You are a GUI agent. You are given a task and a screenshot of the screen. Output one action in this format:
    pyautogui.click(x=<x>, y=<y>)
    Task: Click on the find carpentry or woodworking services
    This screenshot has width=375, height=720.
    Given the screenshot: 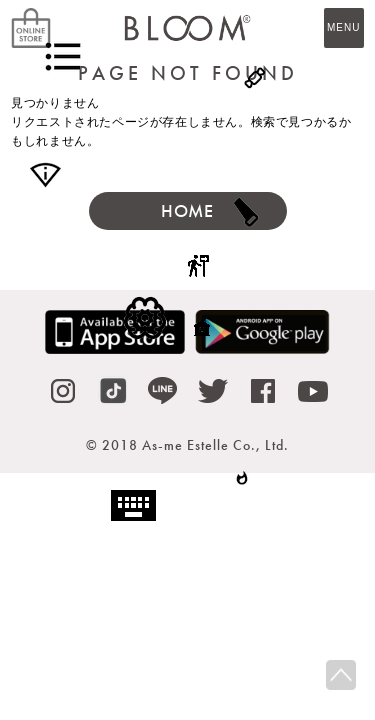 What is the action you would take?
    pyautogui.click(x=246, y=212)
    